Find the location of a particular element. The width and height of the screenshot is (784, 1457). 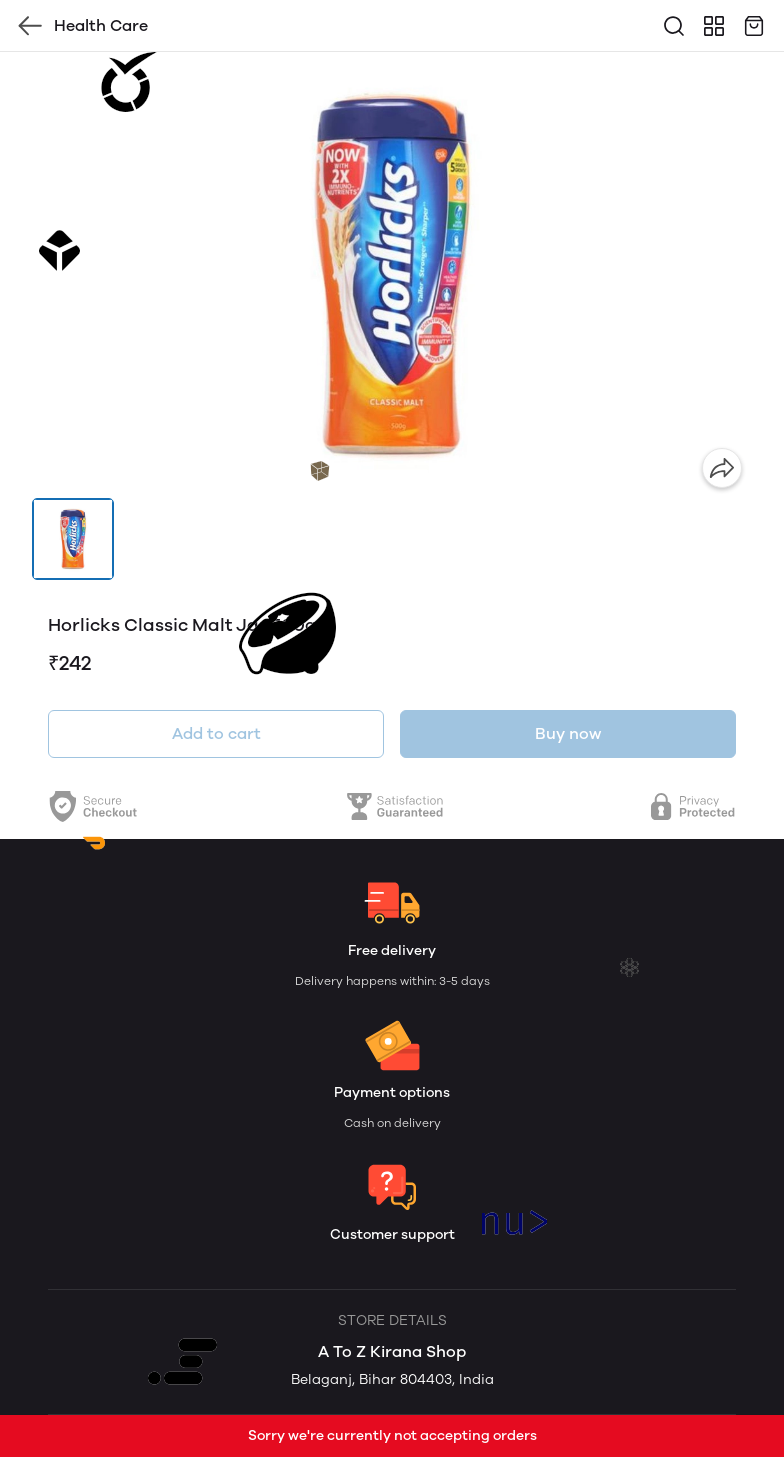

cilium logo - open source cloud native networking platform is located at coordinates (629, 967).